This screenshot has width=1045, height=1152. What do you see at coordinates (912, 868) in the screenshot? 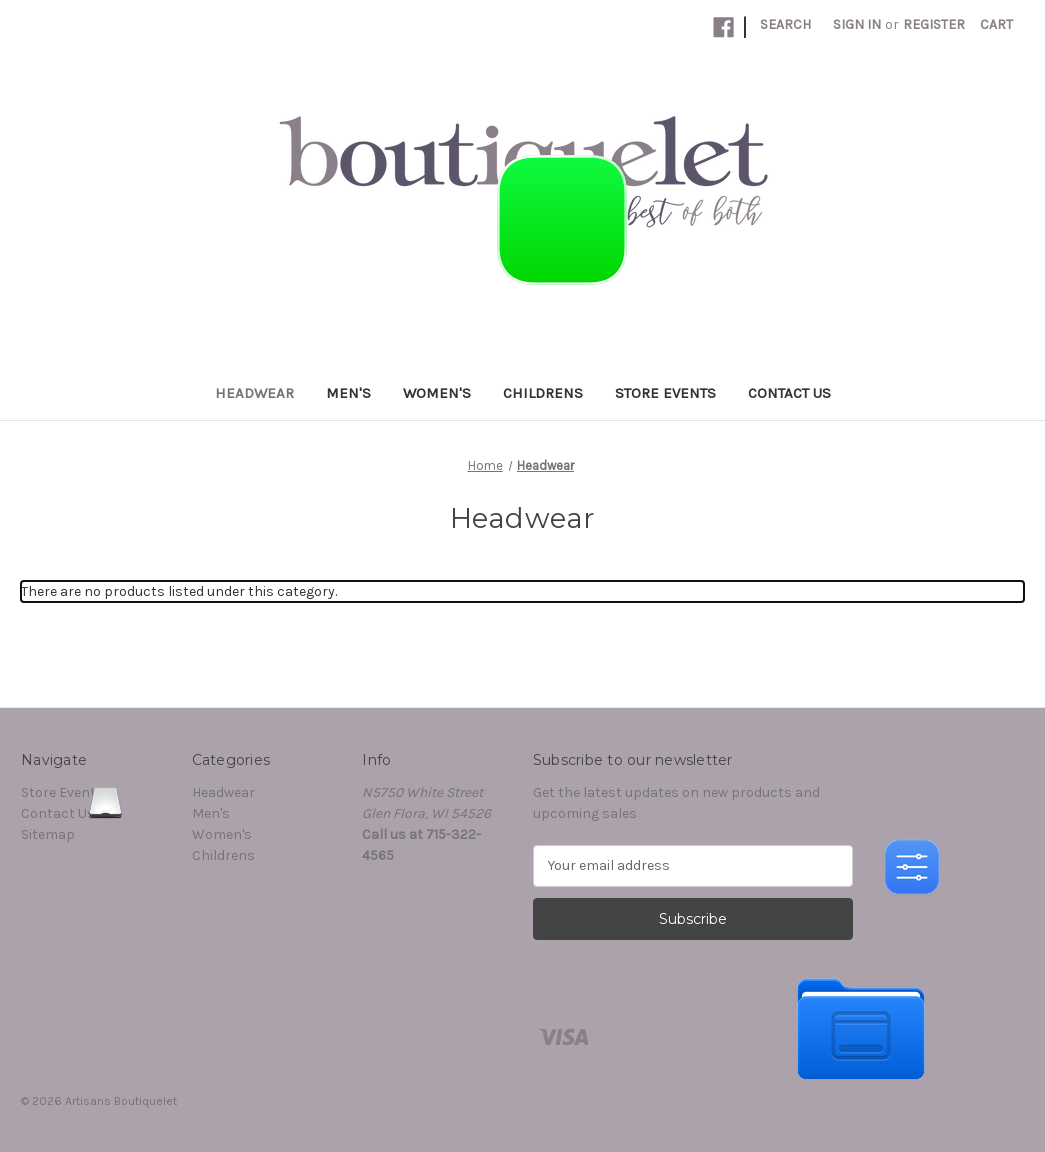
I see `open desktop display settings` at bounding box center [912, 868].